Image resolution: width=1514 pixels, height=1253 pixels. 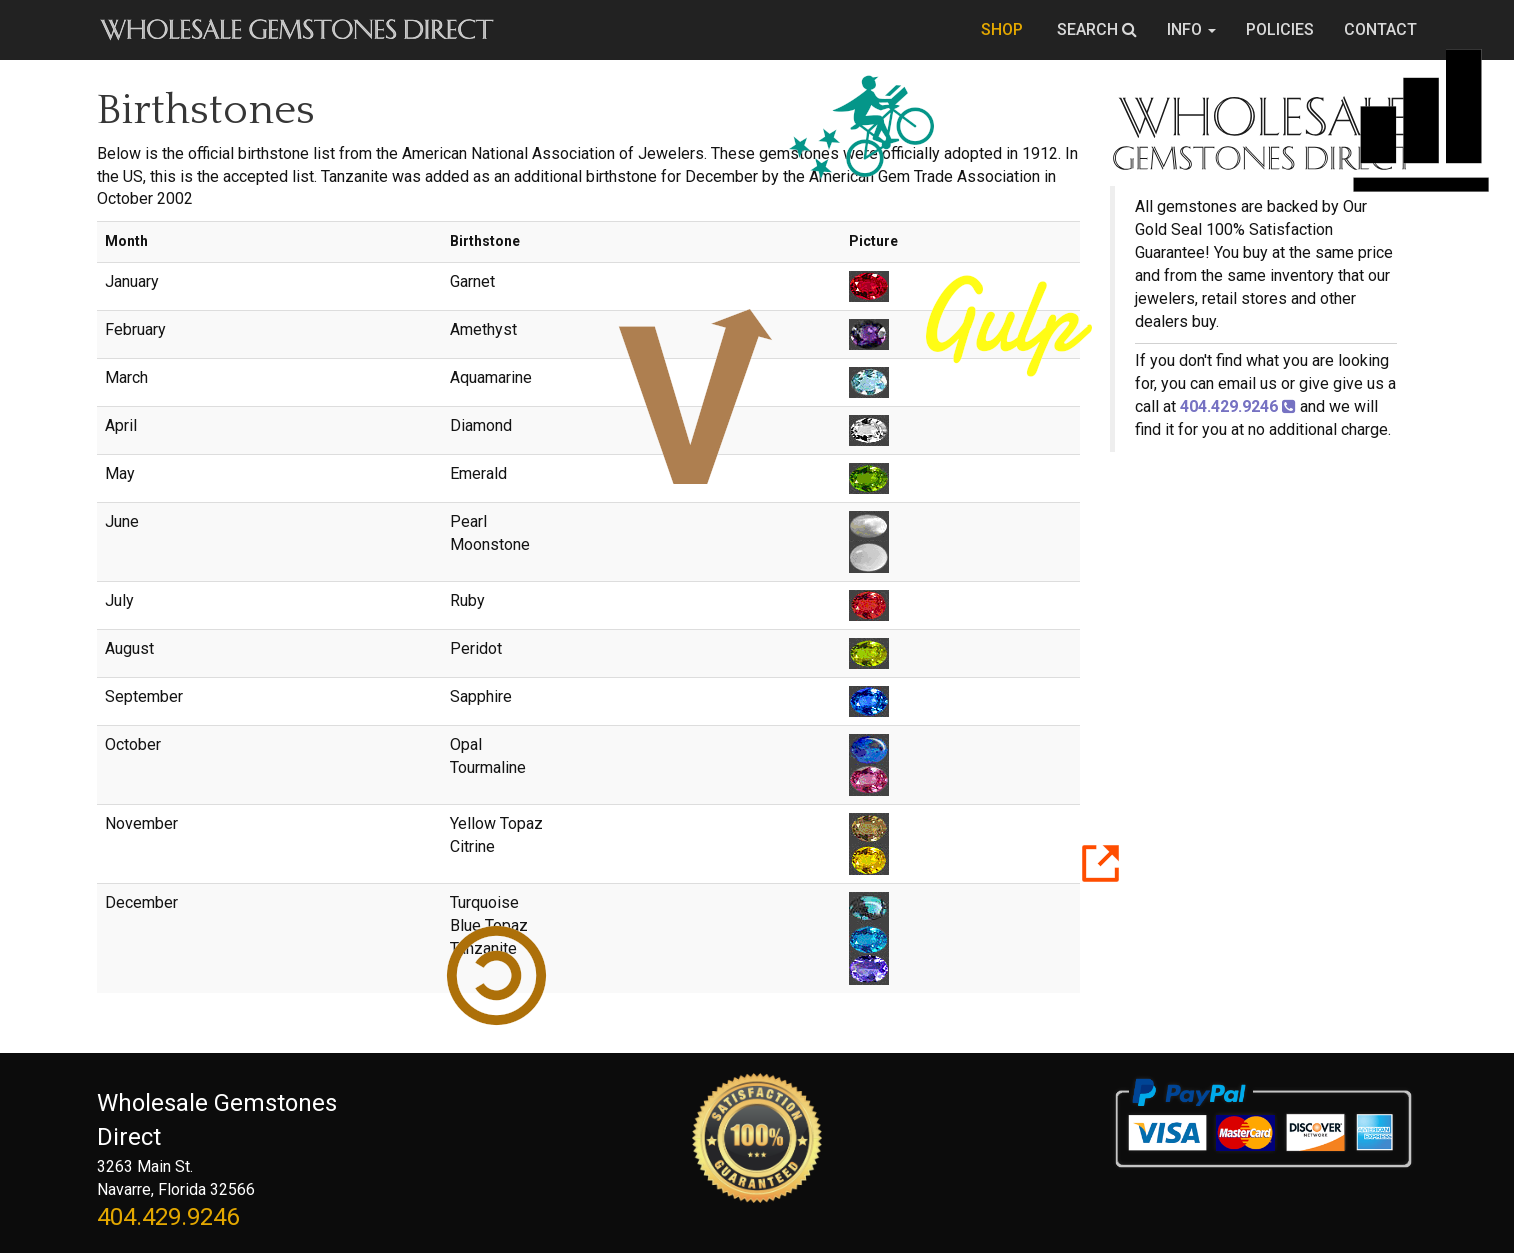 I want to click on visit the Vector Logo Zone website, so click(x=695, y=396).